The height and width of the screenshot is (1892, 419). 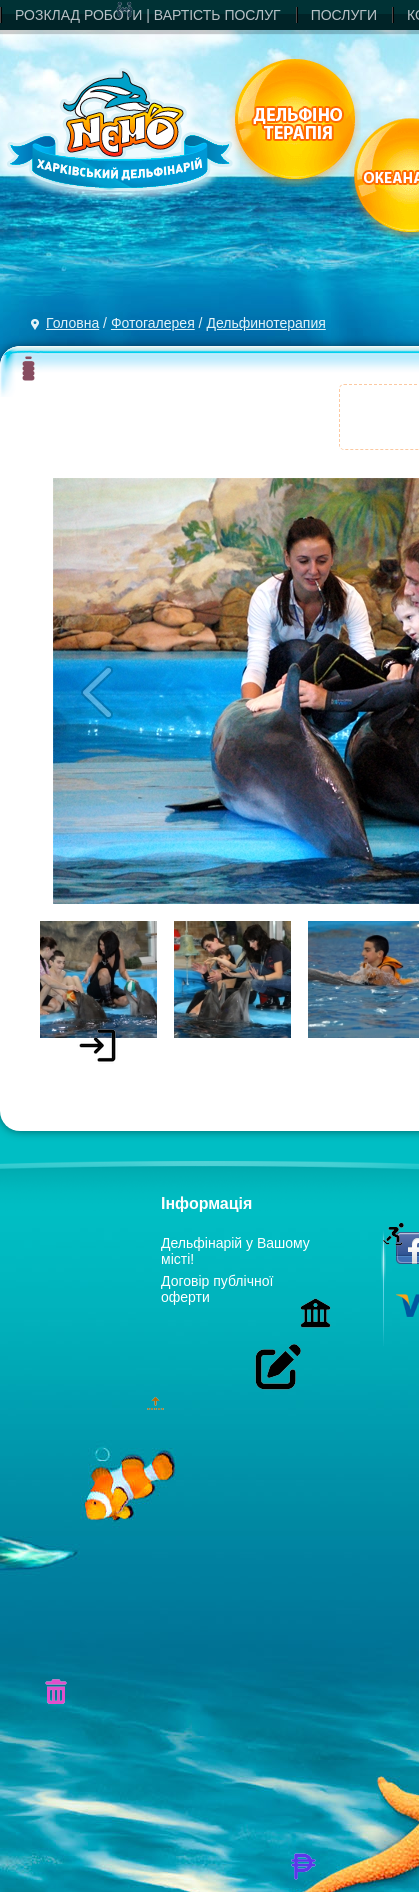 What do you see at coordinates (302, 1866) in the screenshot?
I see `indicates pricing or payment in Philippine pesos` at bounding box center [302, 1866].